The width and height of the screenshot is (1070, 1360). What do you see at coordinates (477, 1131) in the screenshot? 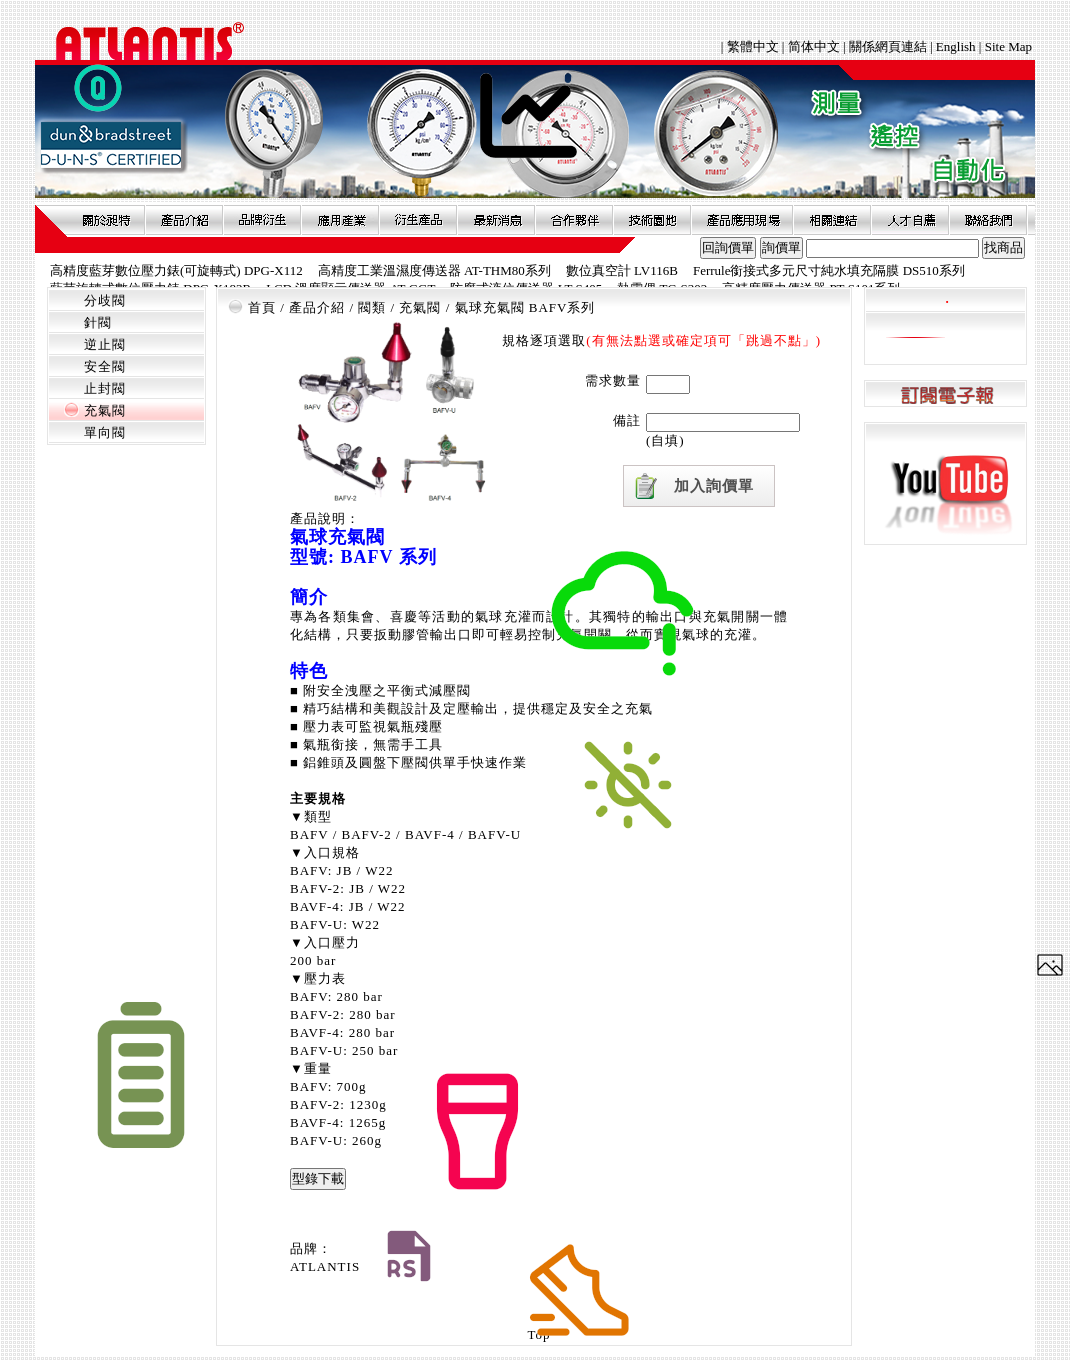
I see `browse nearby bars or pubs` at bounding box center [477, 1131].